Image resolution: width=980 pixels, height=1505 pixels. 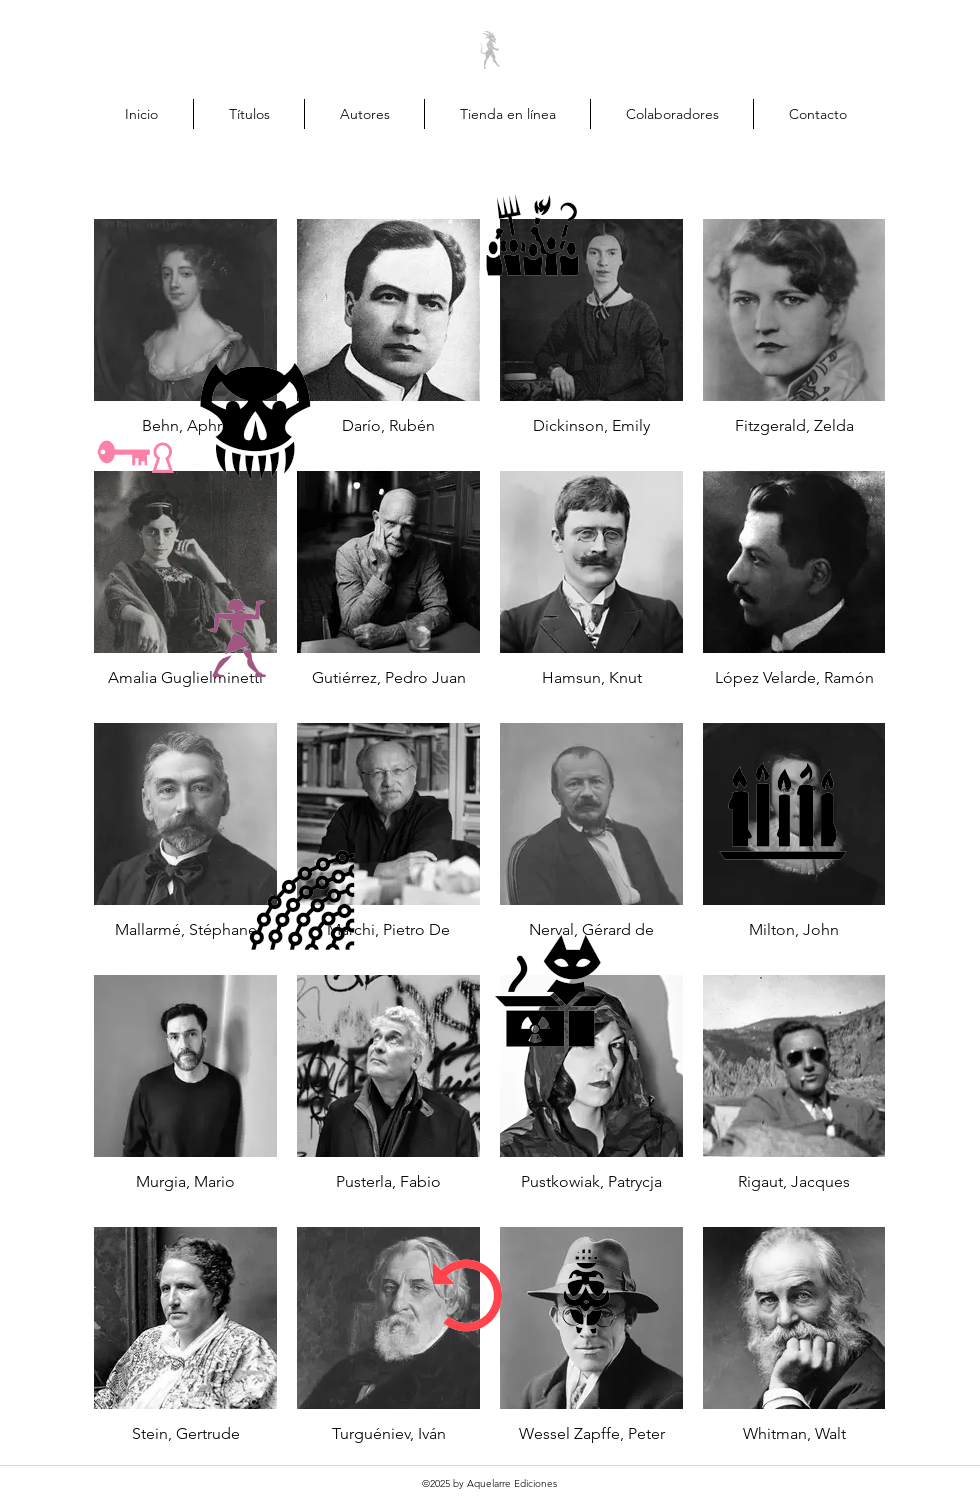 I want to click on unlock a secured item or feature, so click(x=135, y=456).